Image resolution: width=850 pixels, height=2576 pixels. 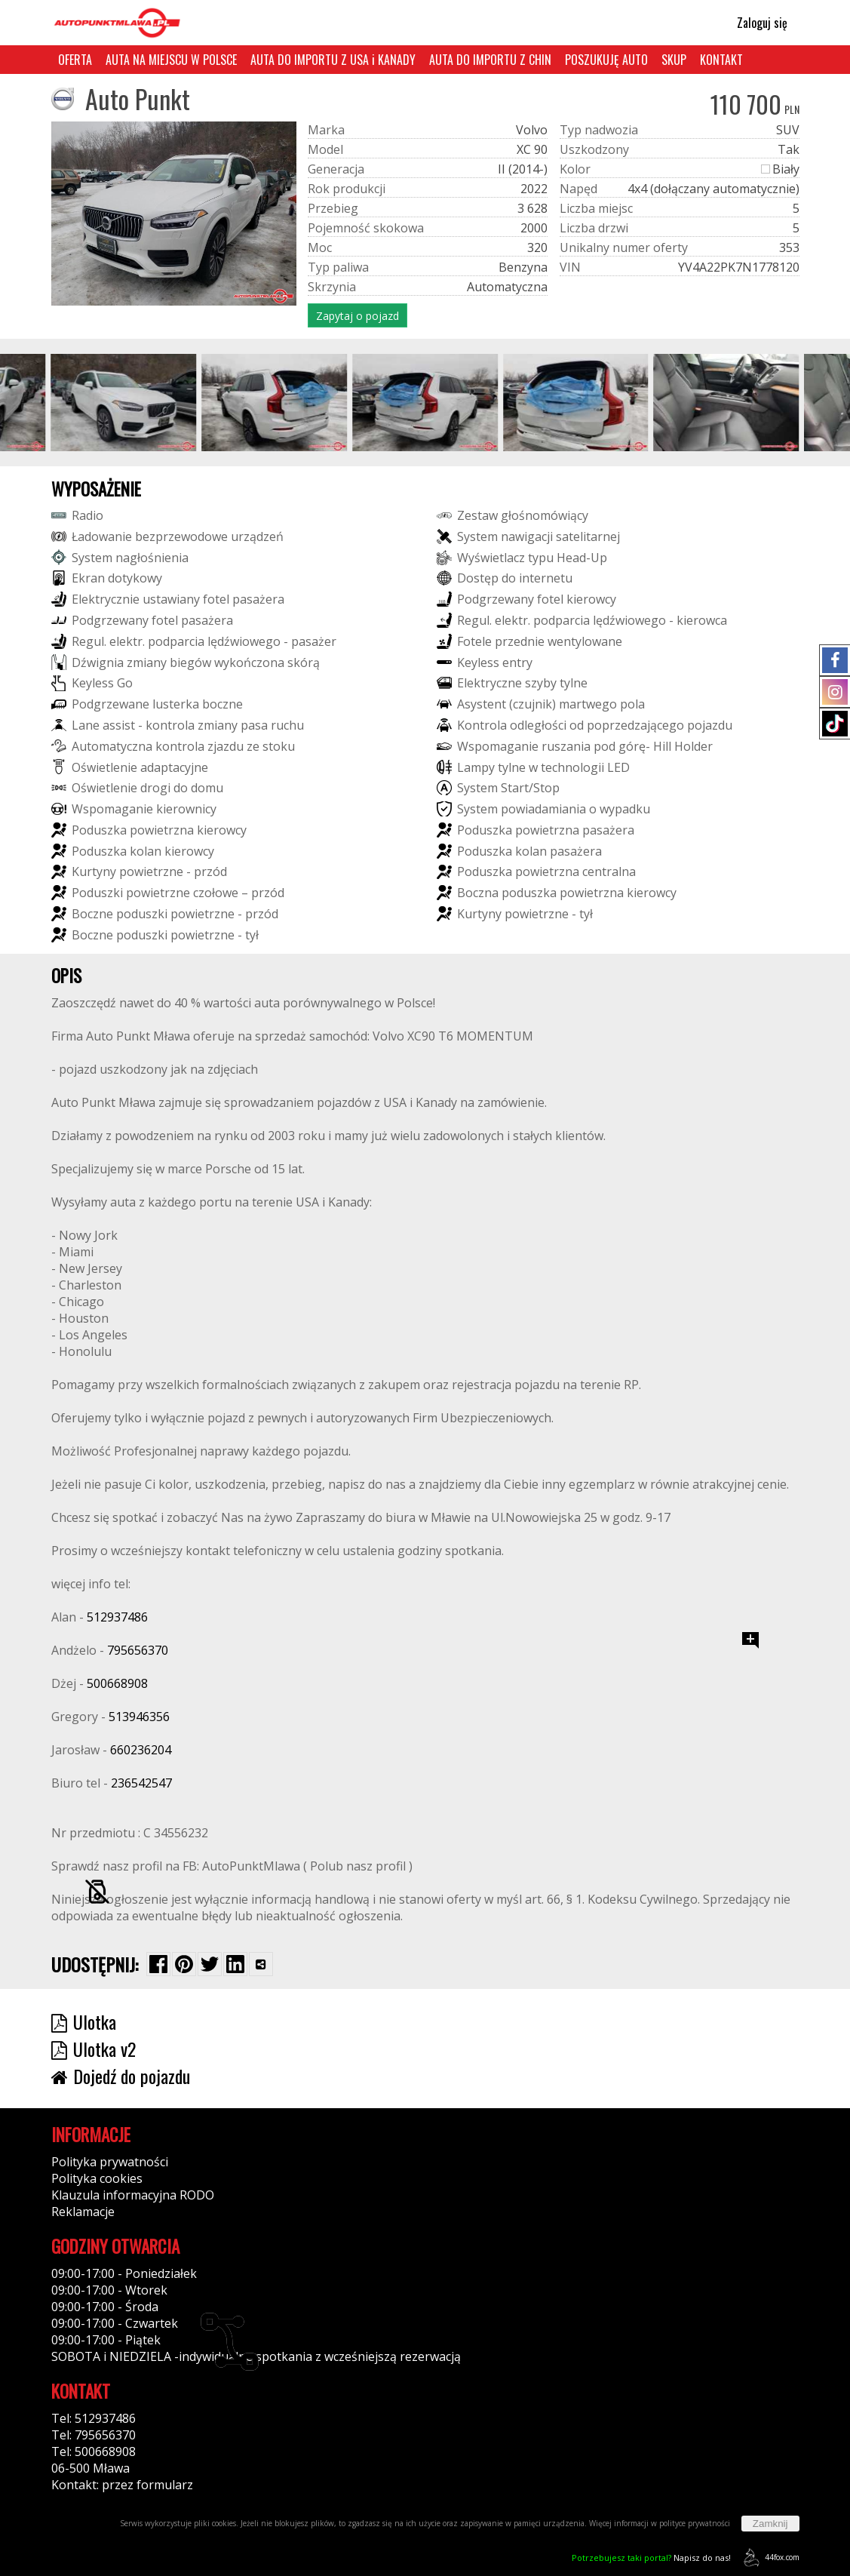 What do you see at coordinates (750, 1640) in the screenshot?
I see `add a new comment` at bounding box center [750, 1640].